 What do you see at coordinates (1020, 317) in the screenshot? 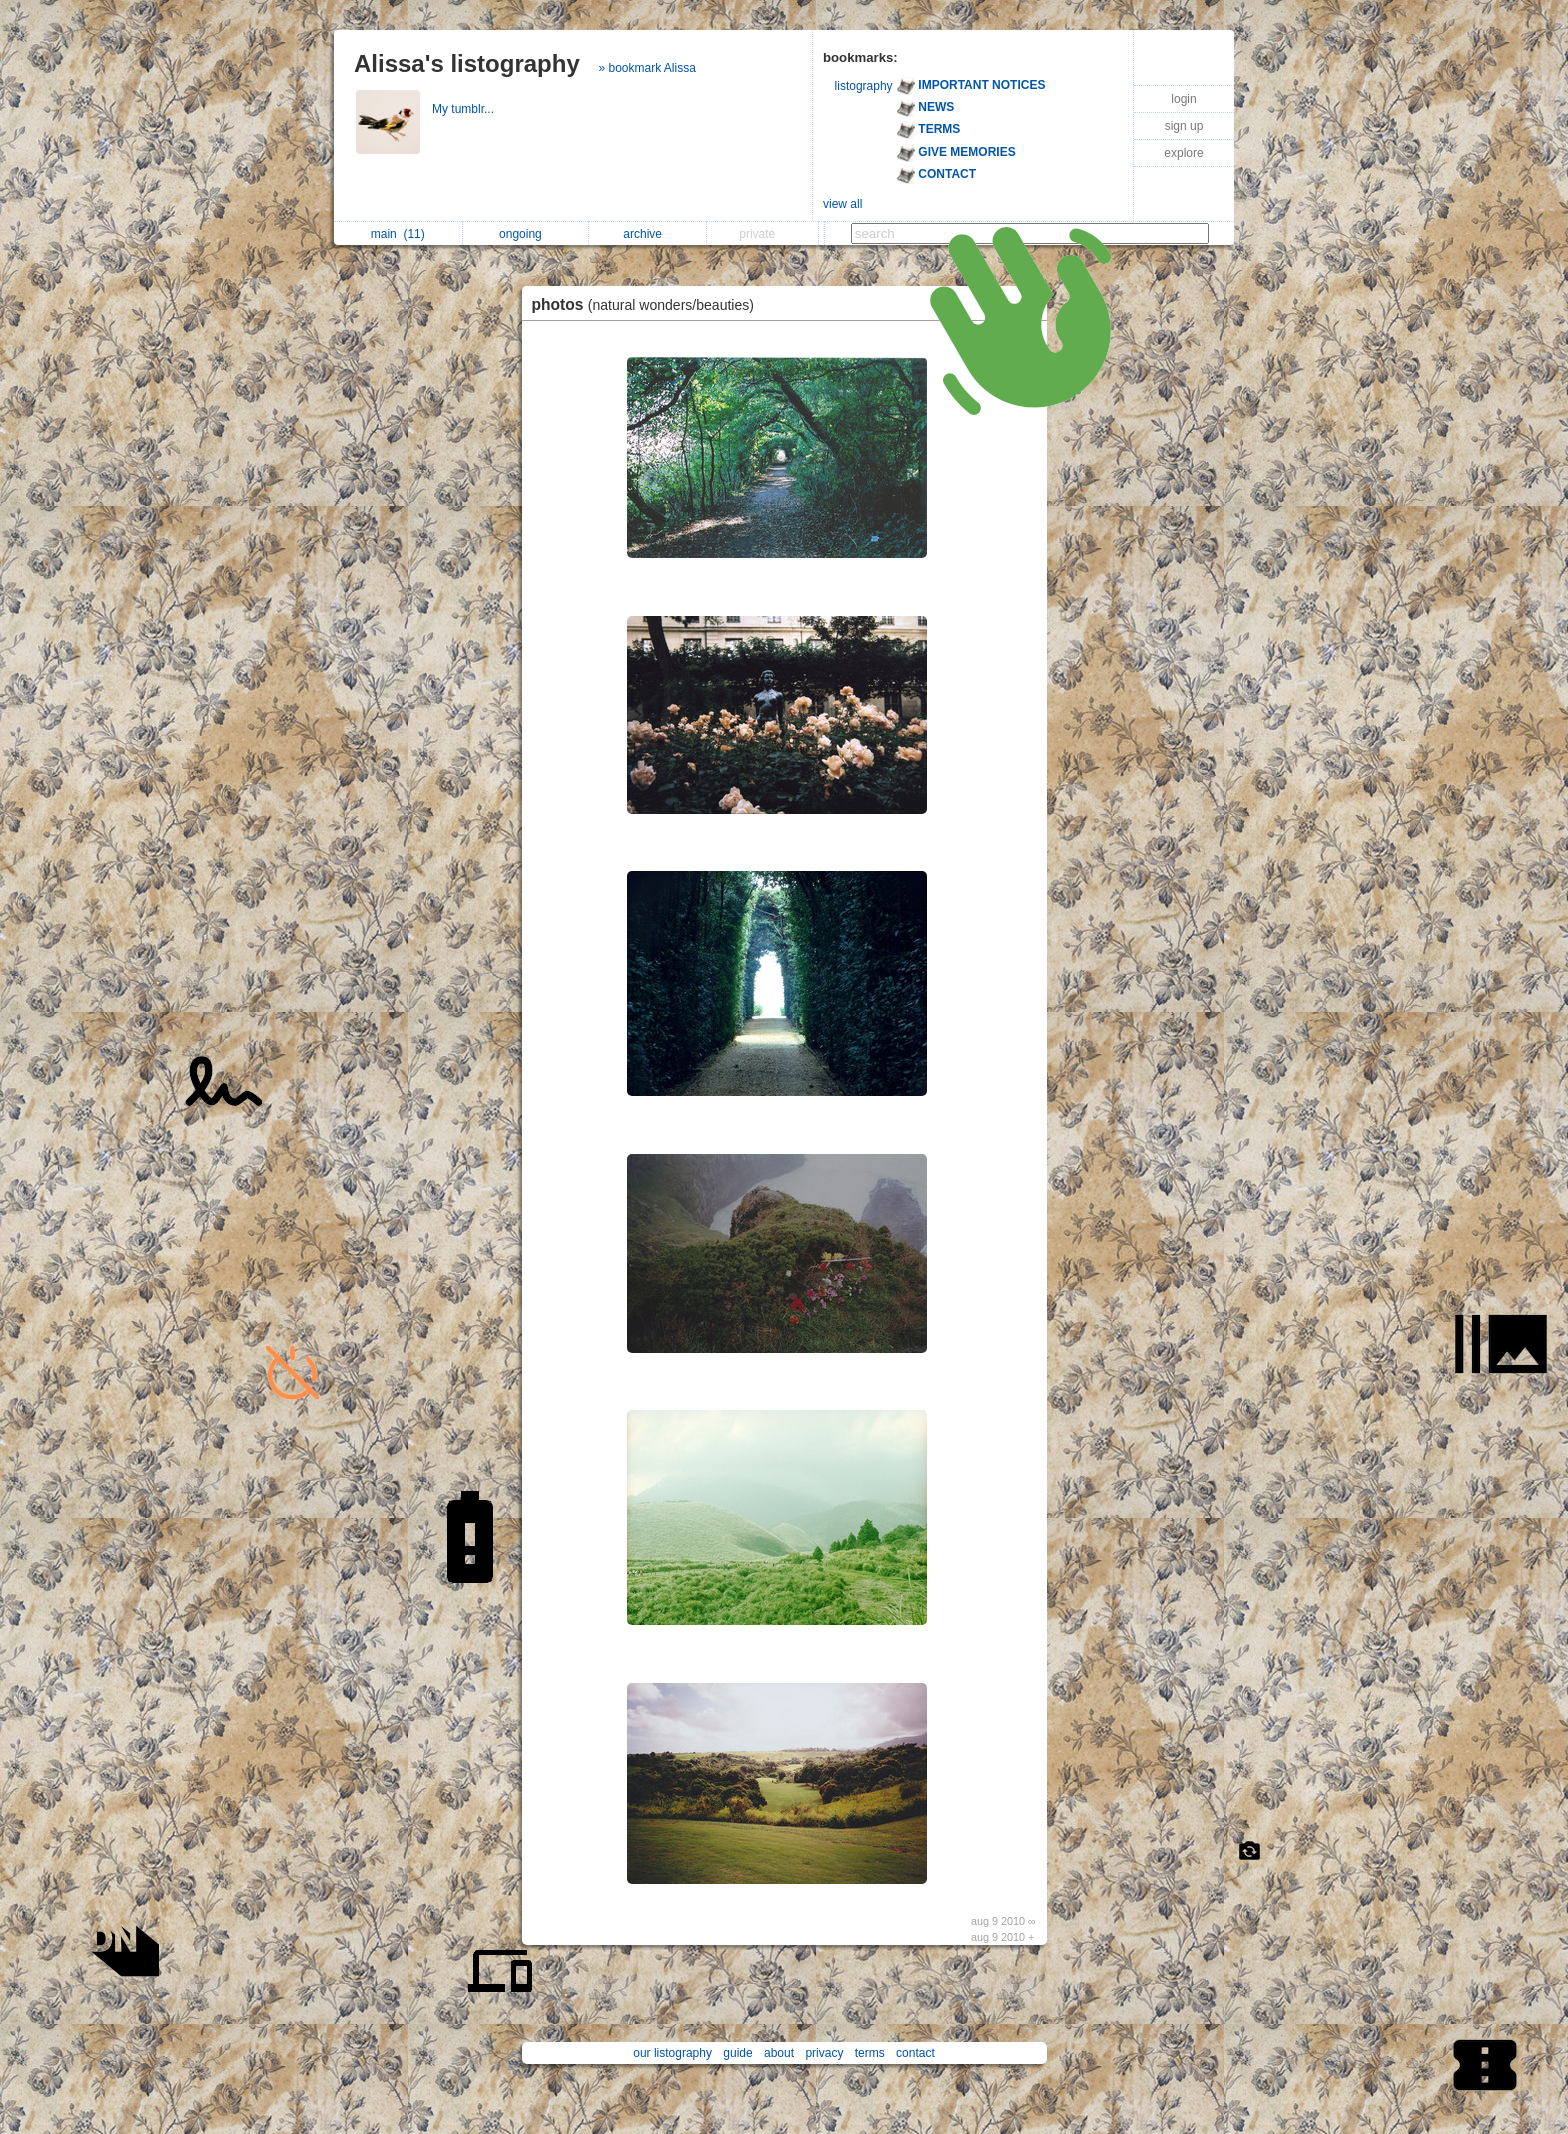
I see `greet or welcome a new user` at bounding box center [1020, 317].